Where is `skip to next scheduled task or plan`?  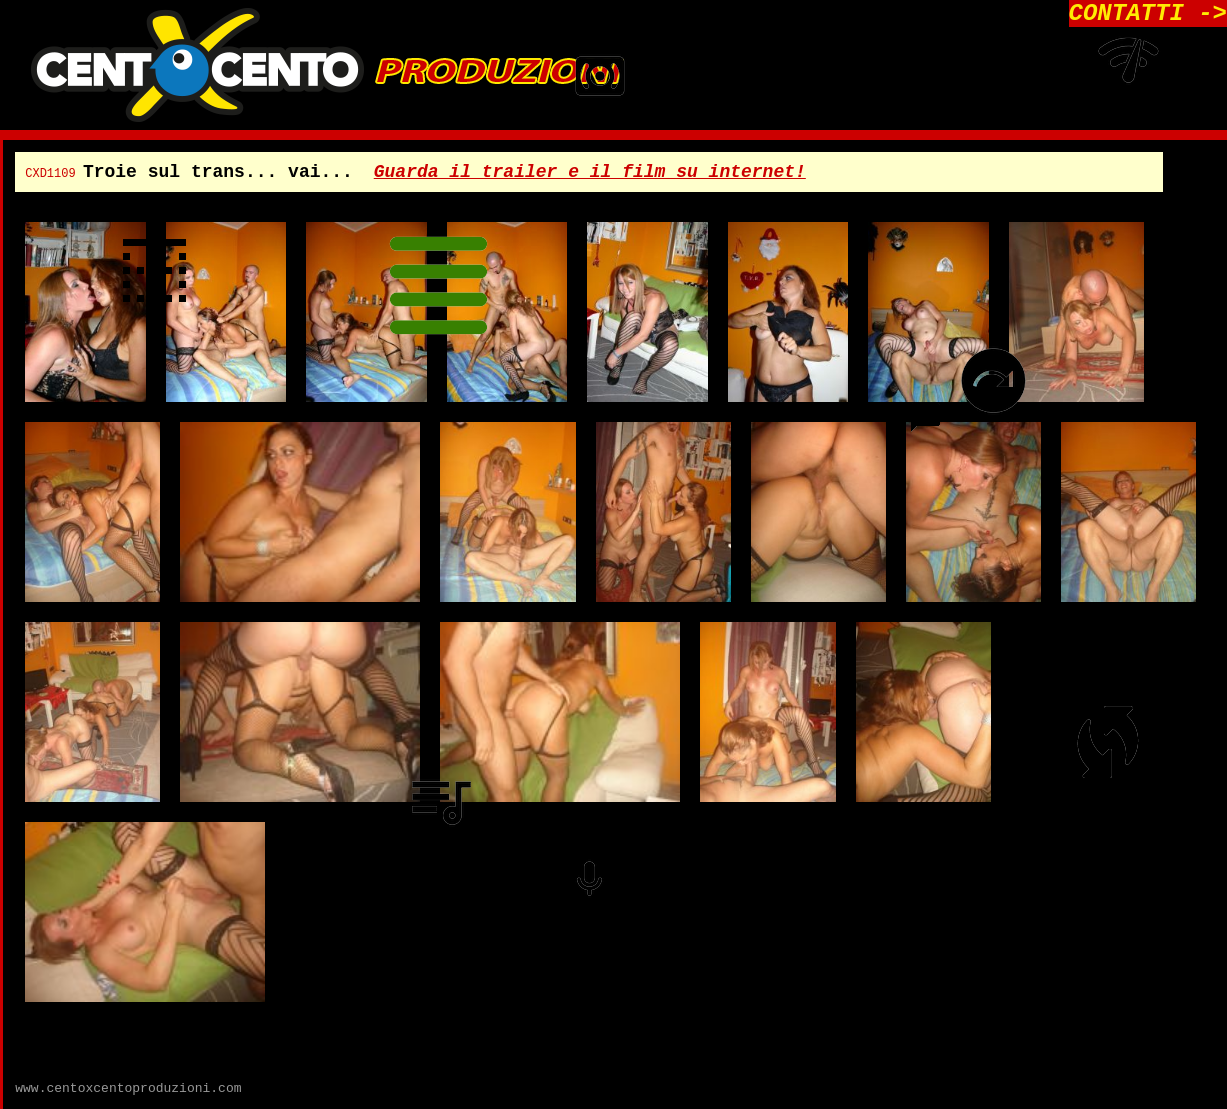
skip to next scheduled task or plan is located at coordinates (993, 380).